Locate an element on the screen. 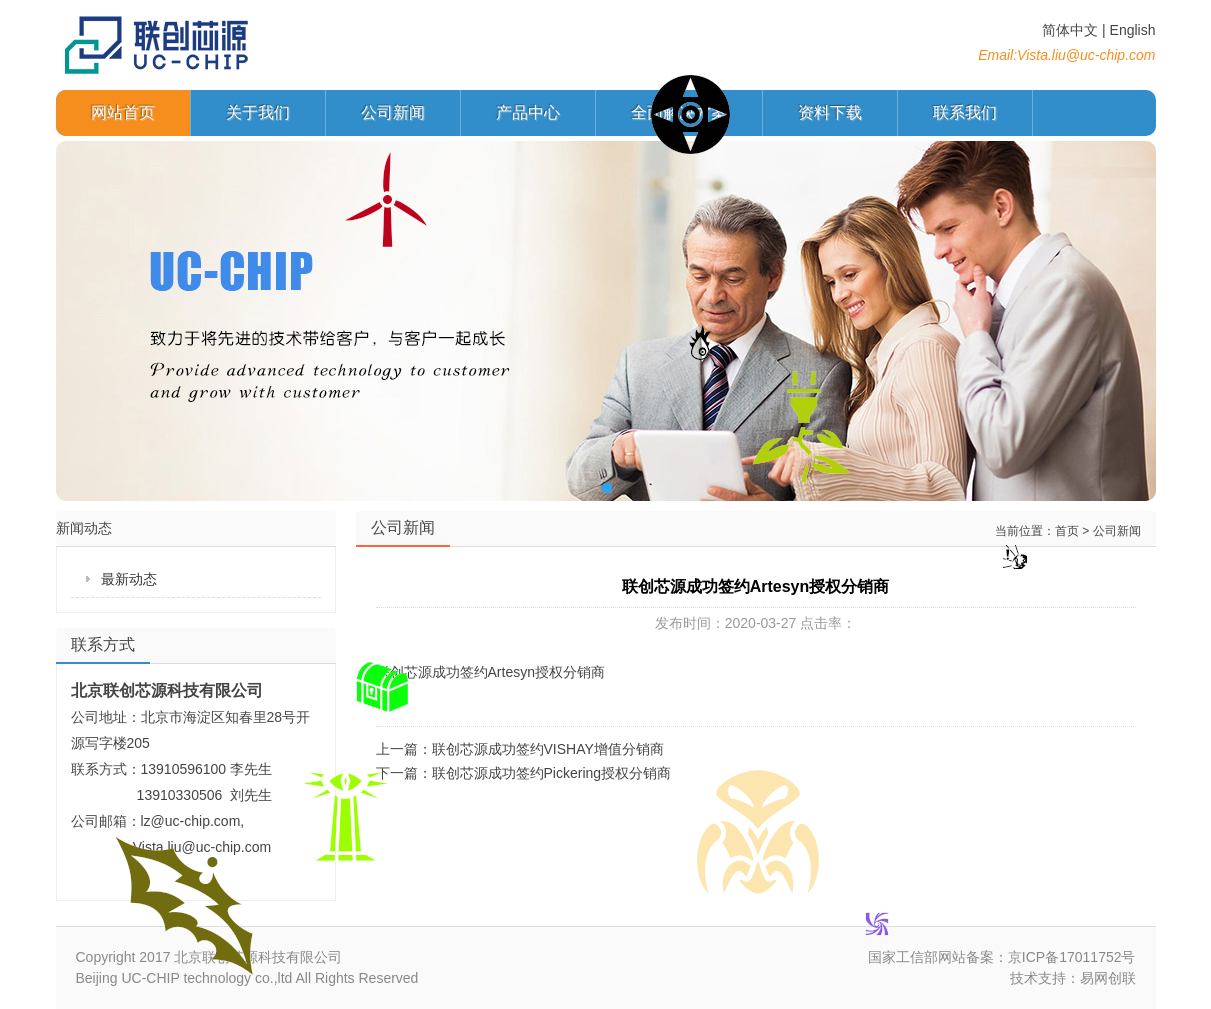 This screenshot has width=1211, height=1009. indicates eco-friendly or sustainable energy mode is located at coordinates (804, 425).